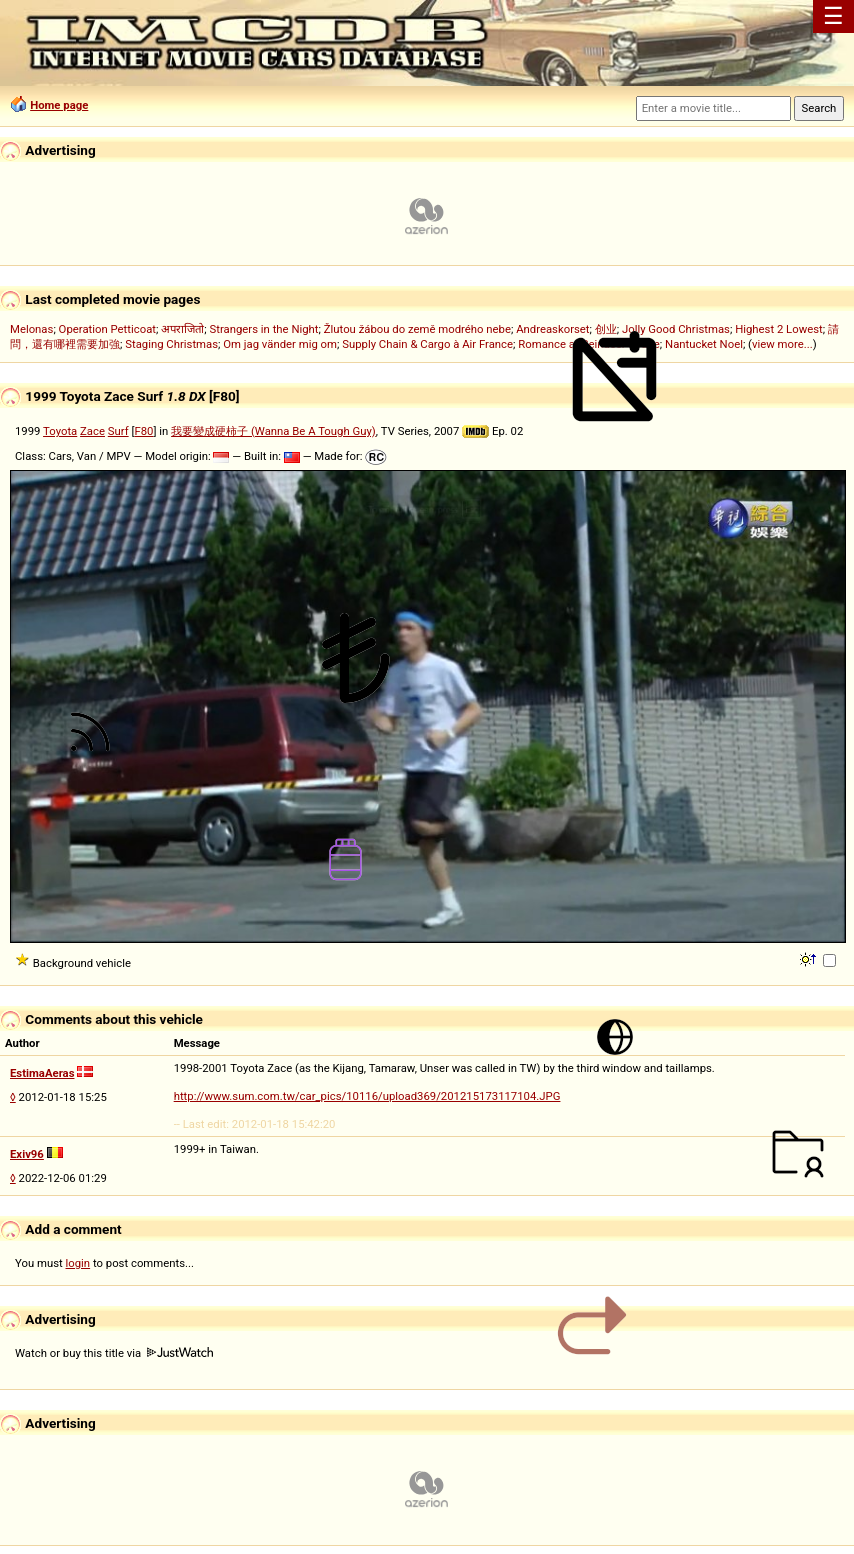  What do you see at coordinates (345, 859) in the screenshot?
I see `view or manage stored items` at bounding box center [345, 859].